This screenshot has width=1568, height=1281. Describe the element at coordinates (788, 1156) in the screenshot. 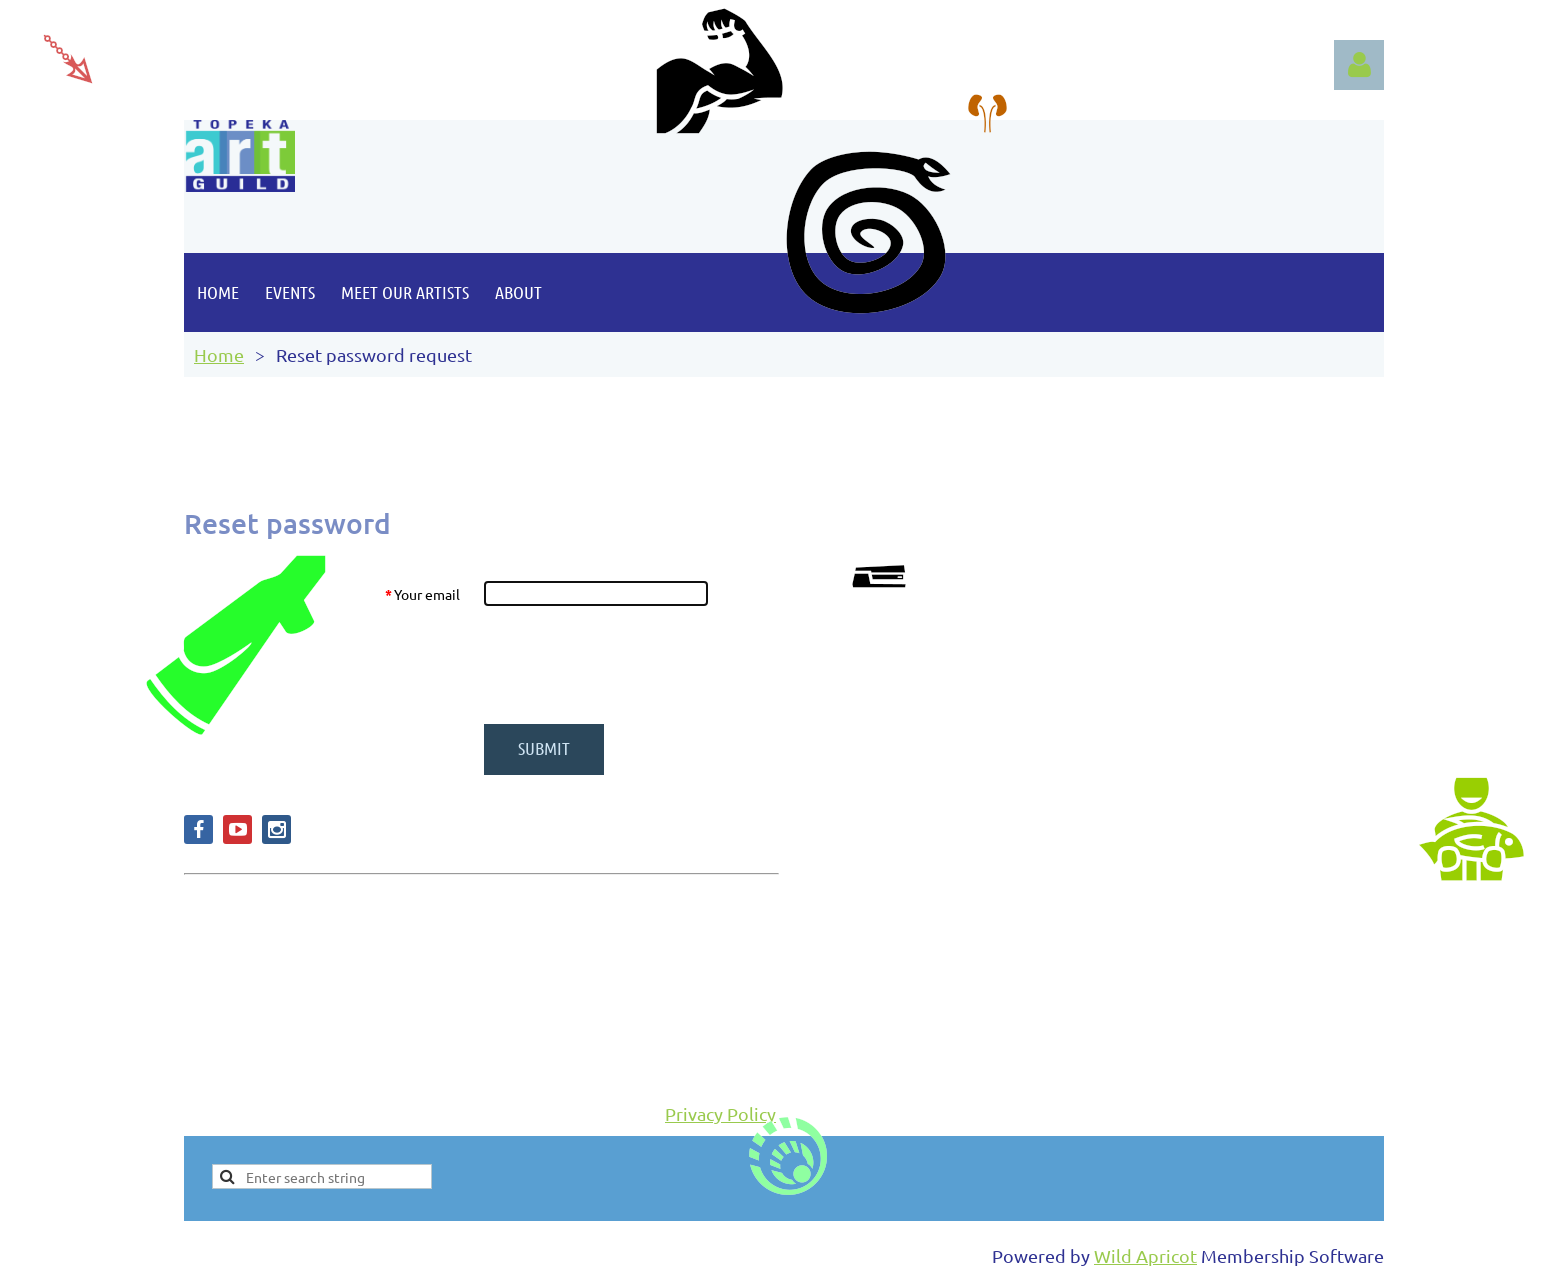

I see `activate sonic or speed boost ability` at that location.